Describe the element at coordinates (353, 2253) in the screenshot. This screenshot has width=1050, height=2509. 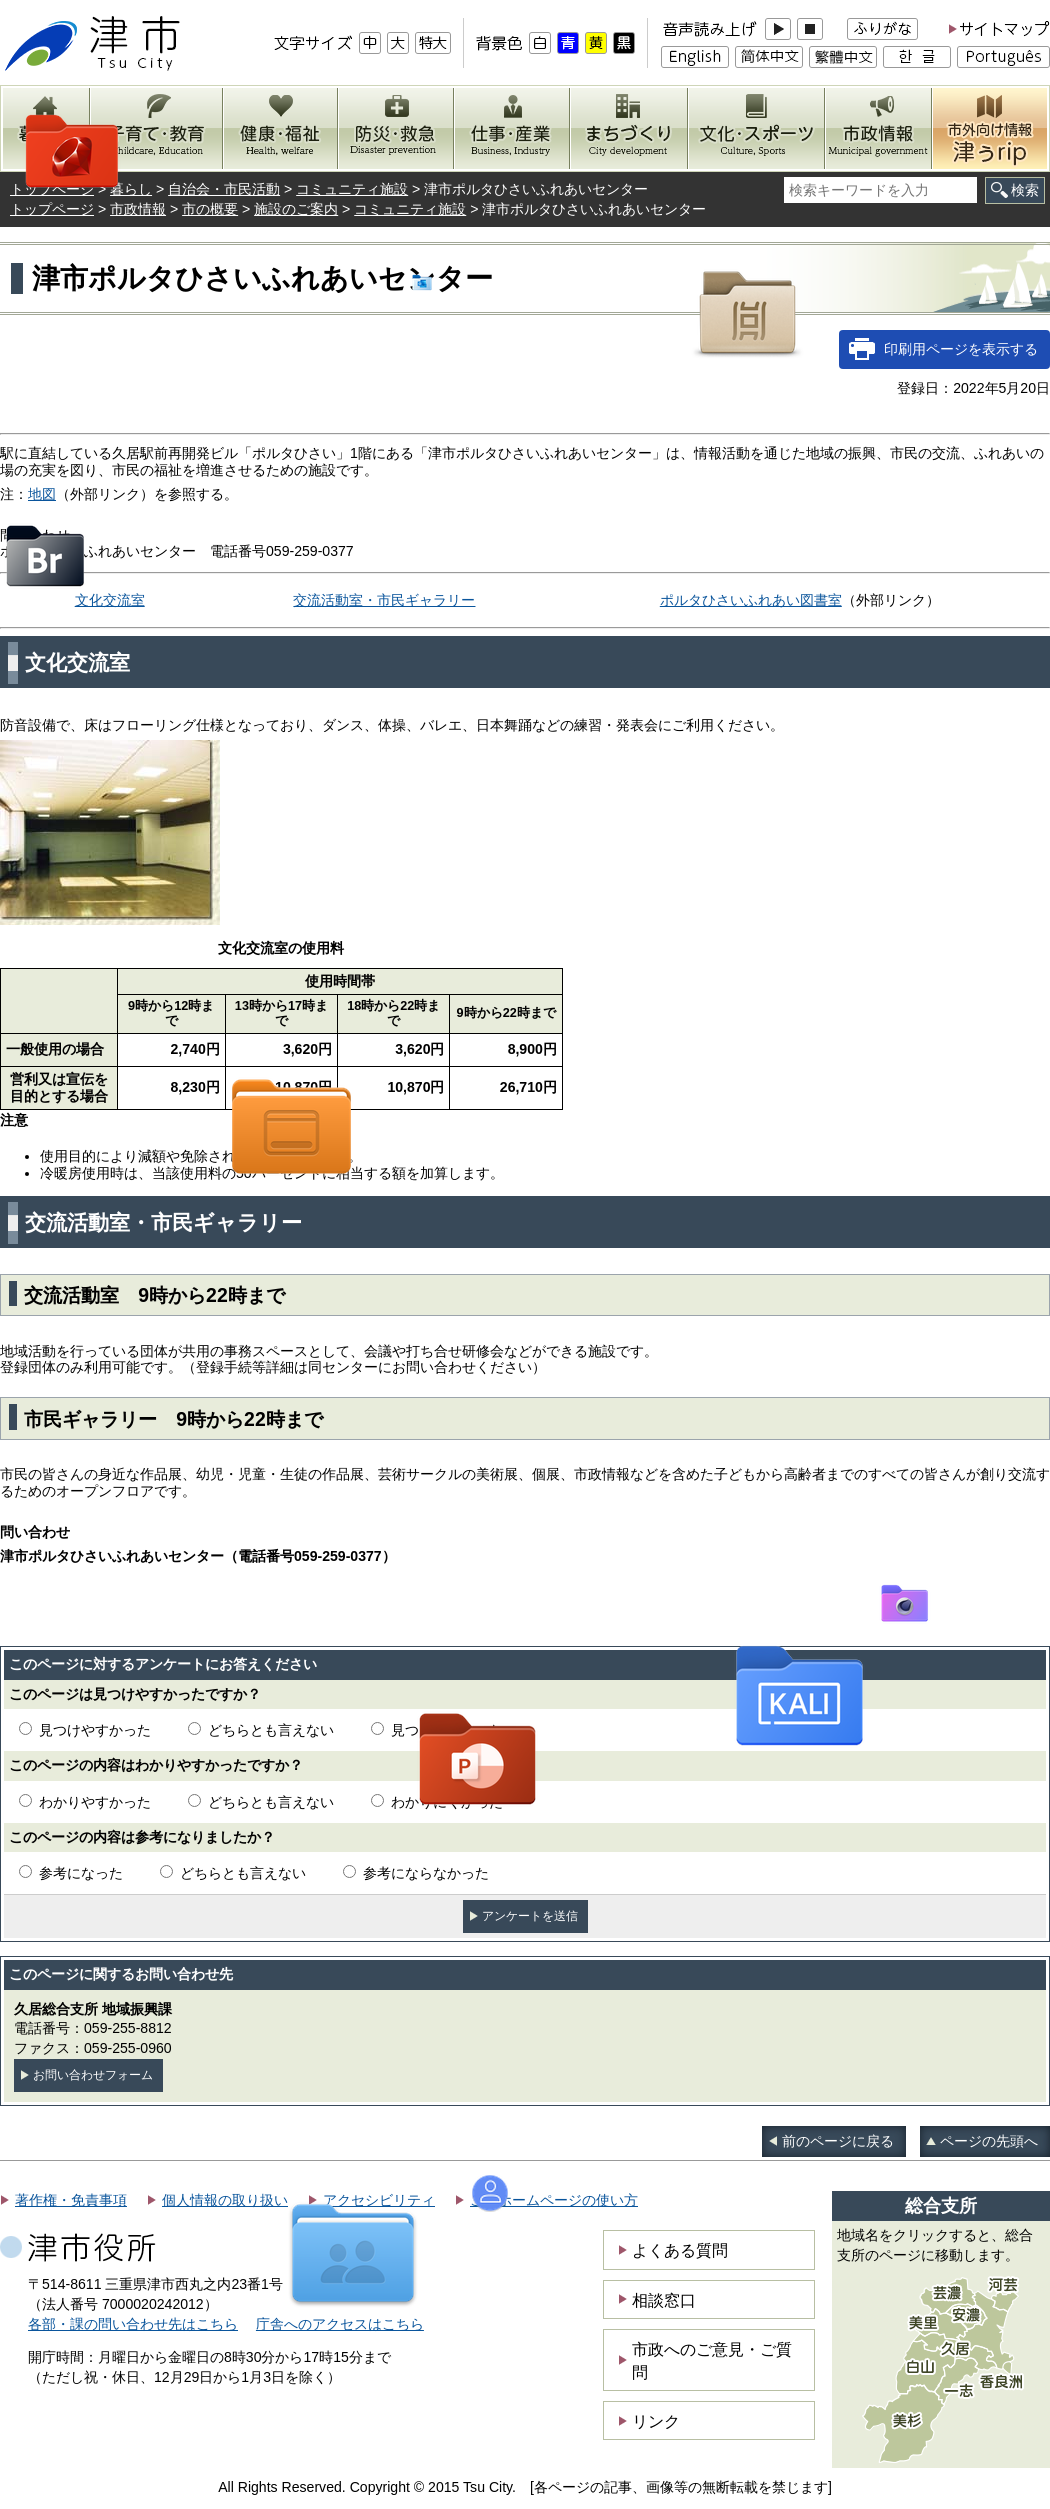
I see `open the servers folder` at that location.